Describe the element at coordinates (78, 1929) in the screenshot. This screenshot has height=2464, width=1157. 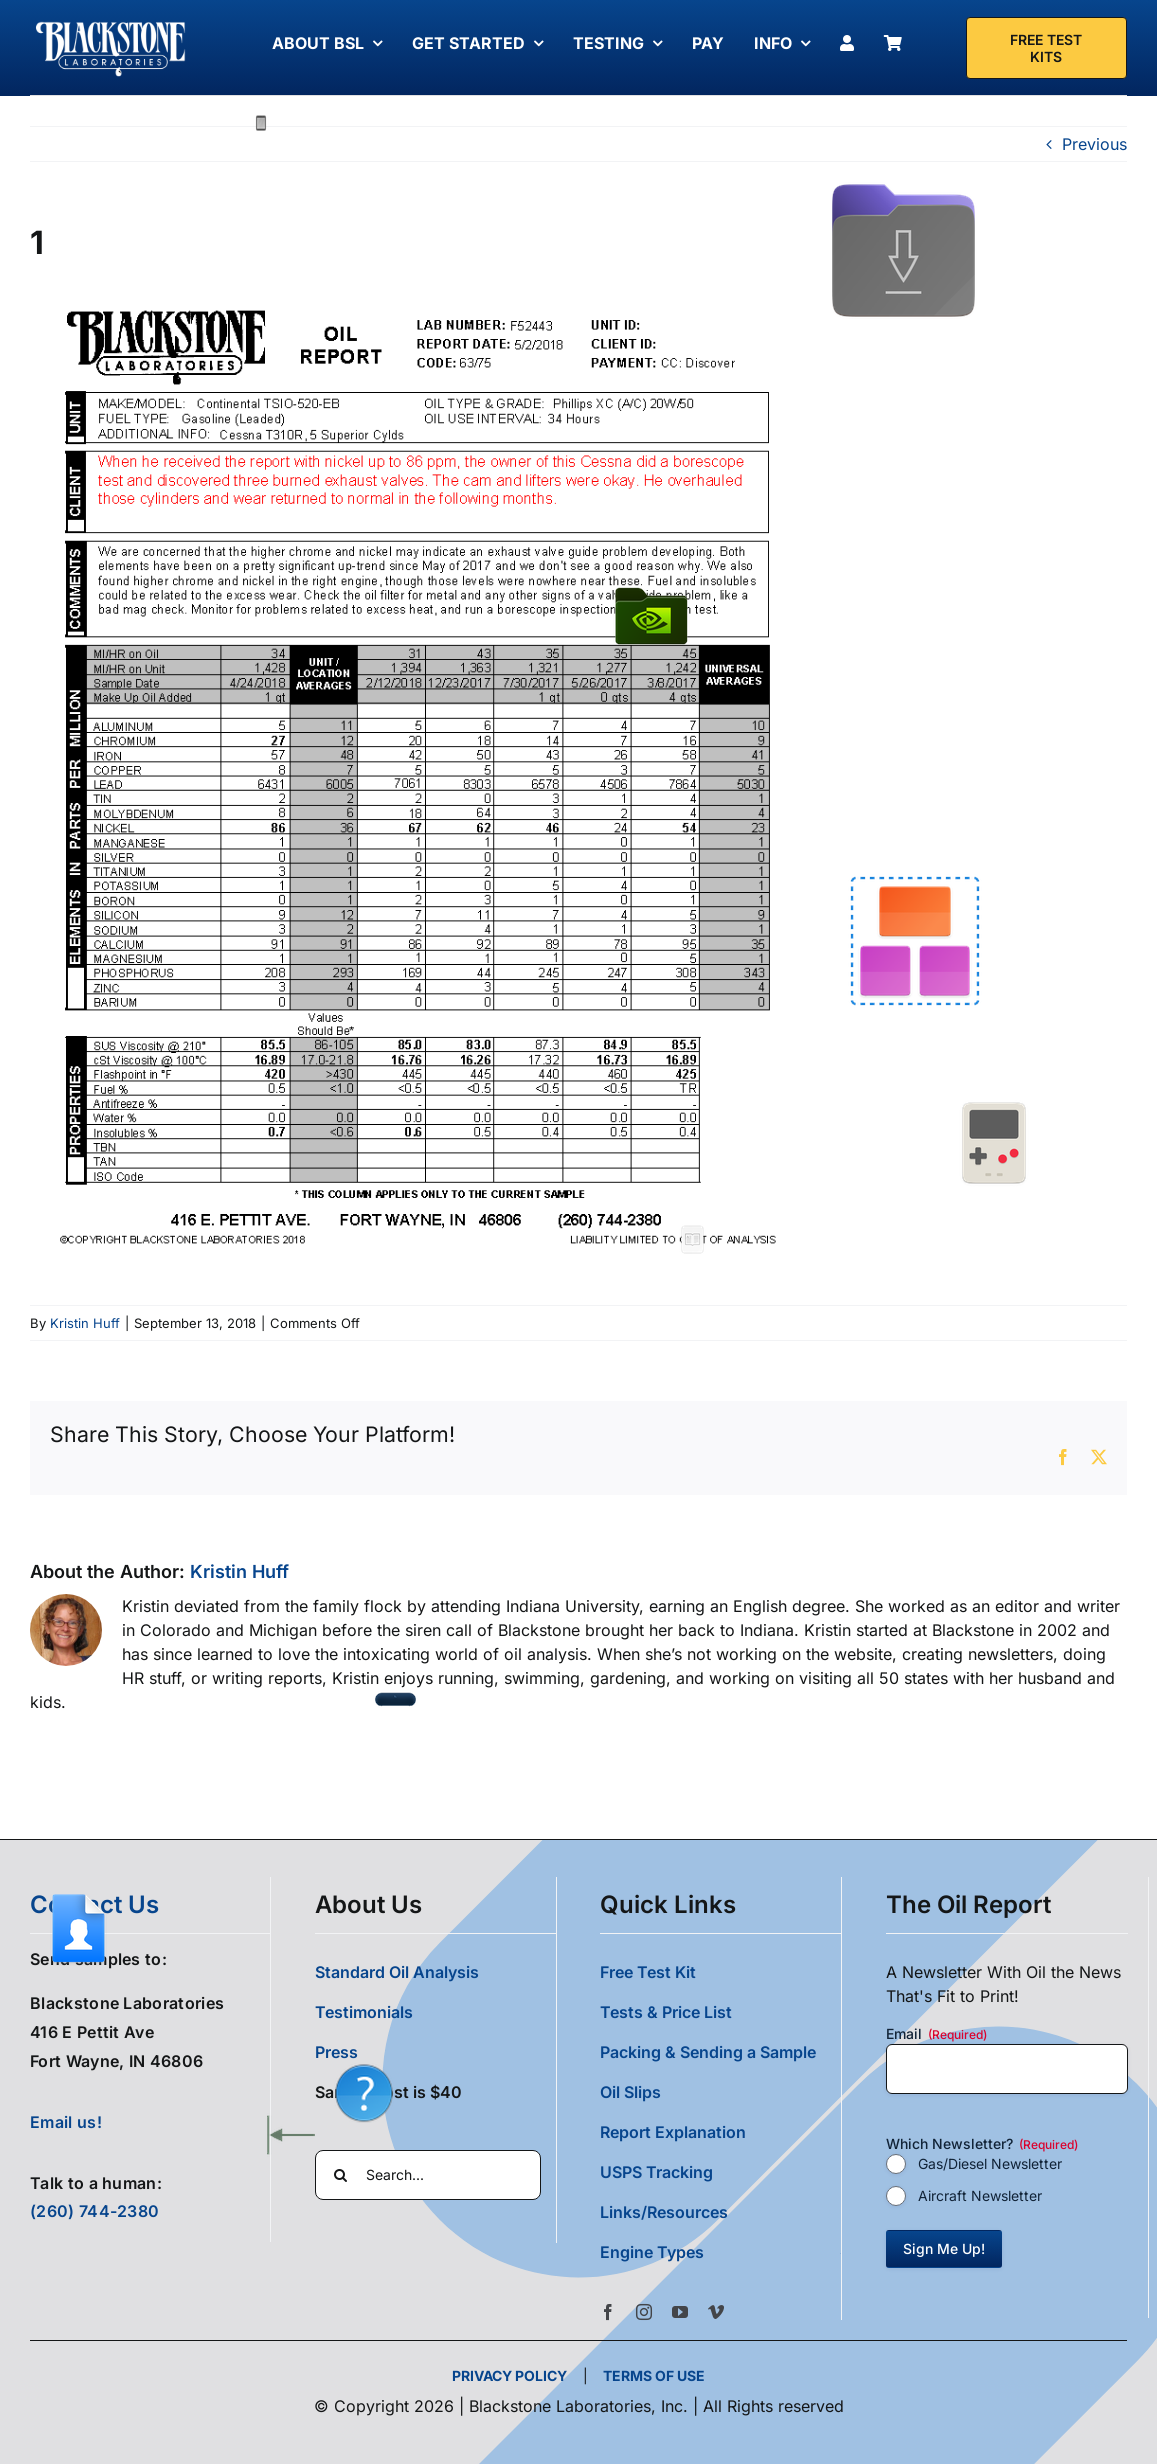
I see `open a contact file` at that location.